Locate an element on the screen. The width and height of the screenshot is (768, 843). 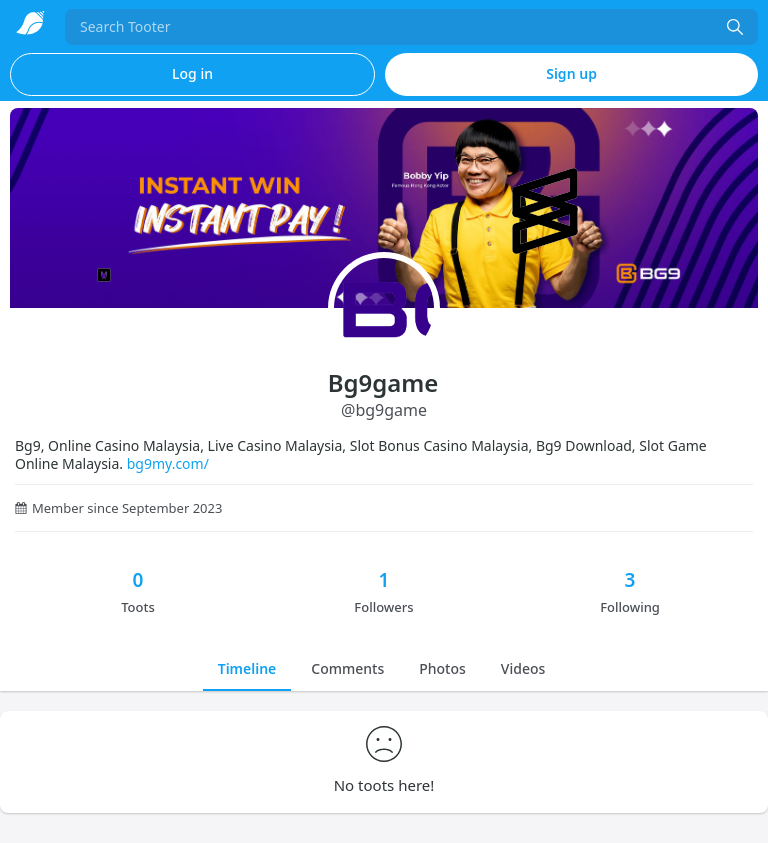
open sublime text editor is located at coordinates (545, 211).